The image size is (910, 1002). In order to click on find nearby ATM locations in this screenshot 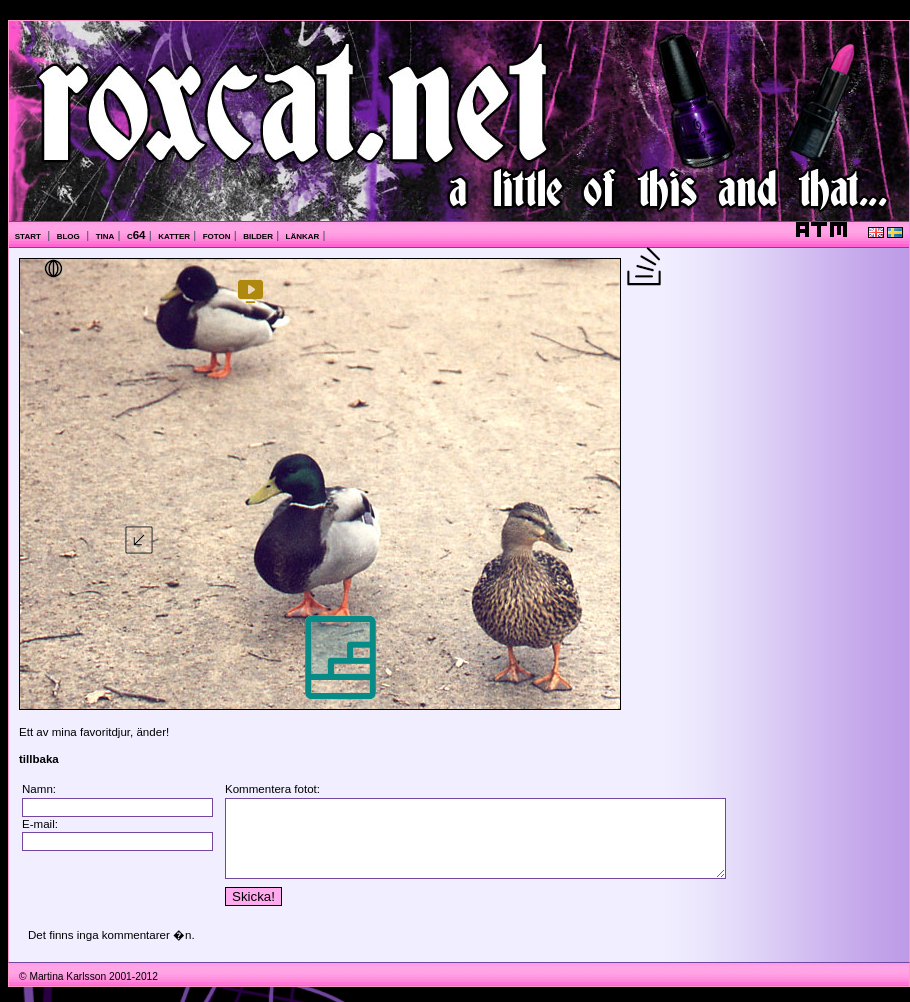, I will do `click(821, 229)`.